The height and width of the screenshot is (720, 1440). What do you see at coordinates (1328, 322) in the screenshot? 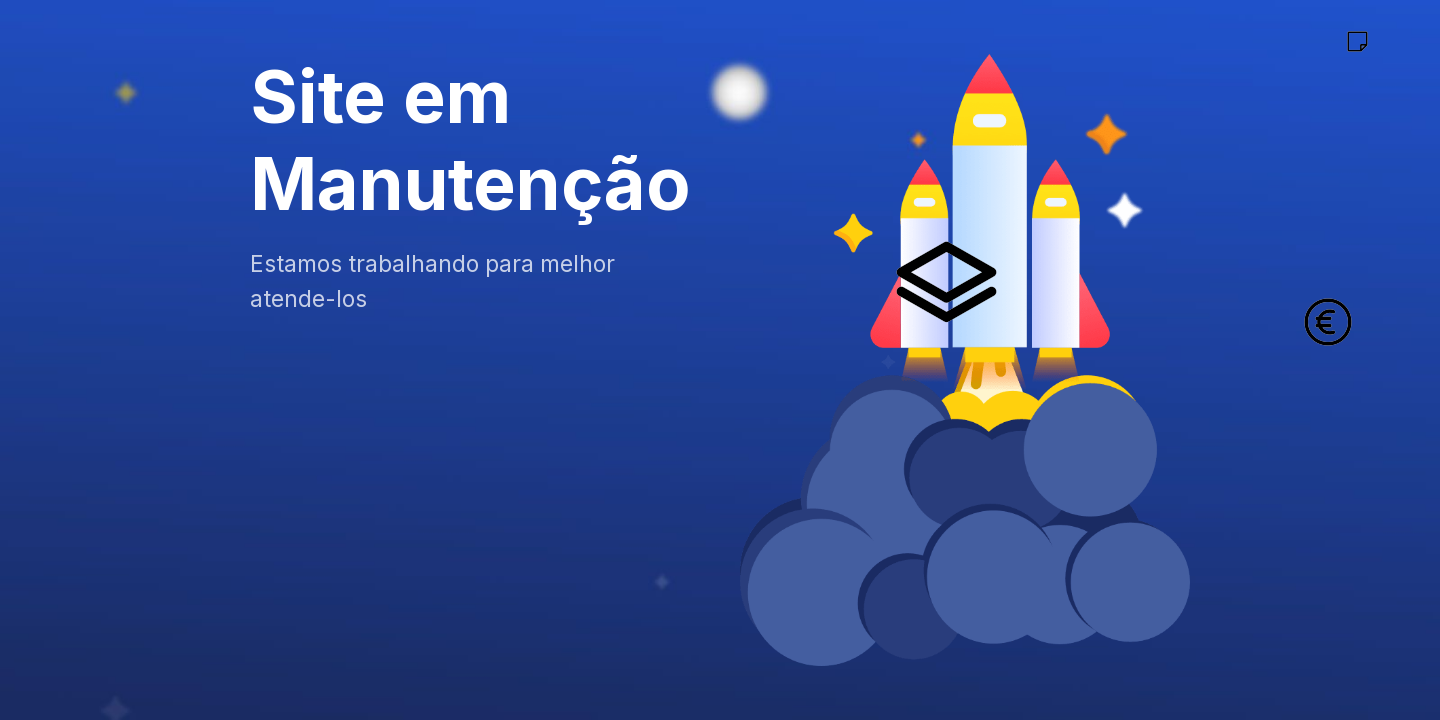
I see `view price in euros` at bounding box center [1328, 322].